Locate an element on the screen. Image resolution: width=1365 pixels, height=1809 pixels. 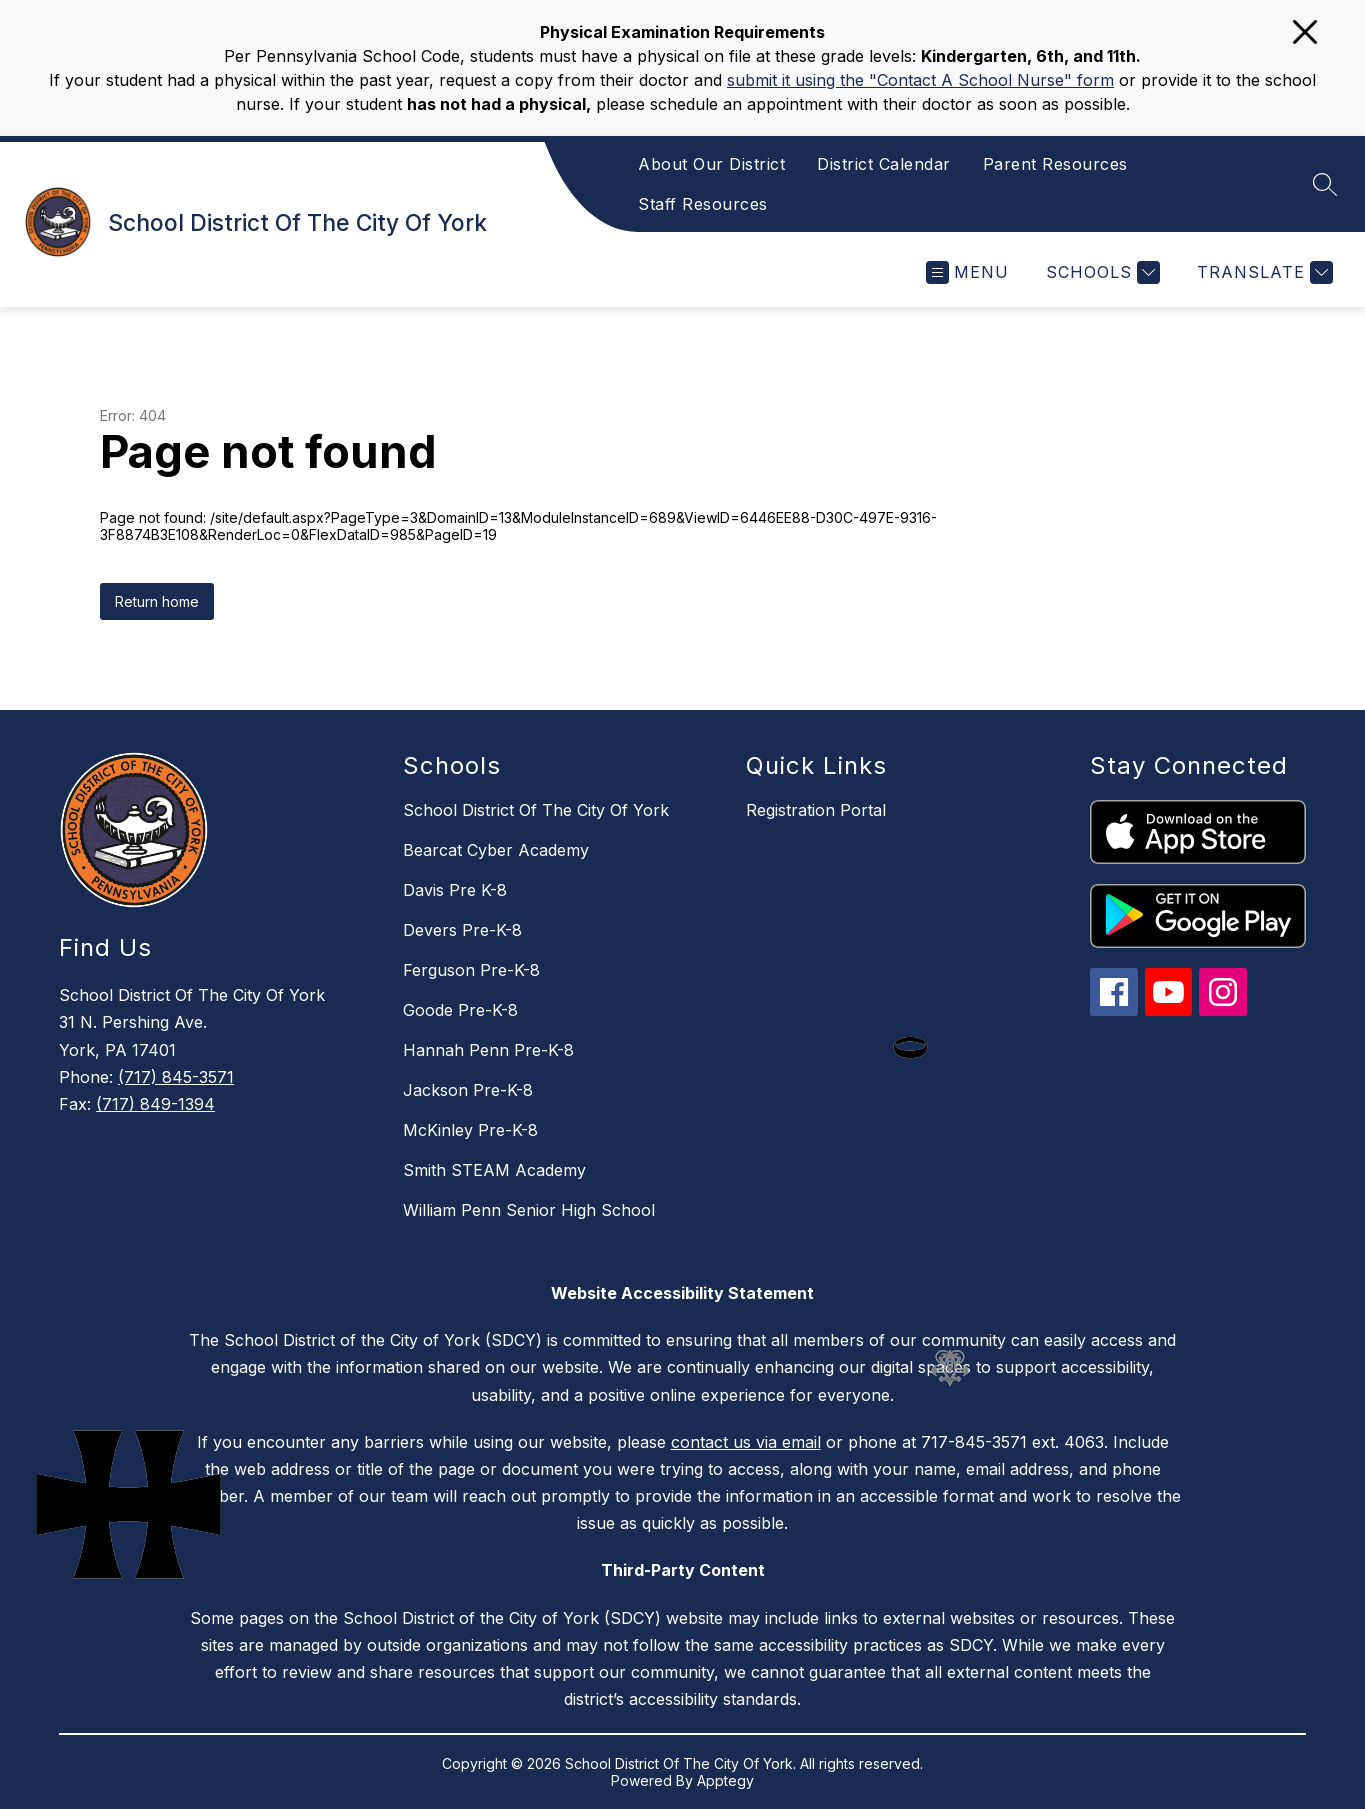
equip a ring item to your character is located at coordinates (910, 1047).